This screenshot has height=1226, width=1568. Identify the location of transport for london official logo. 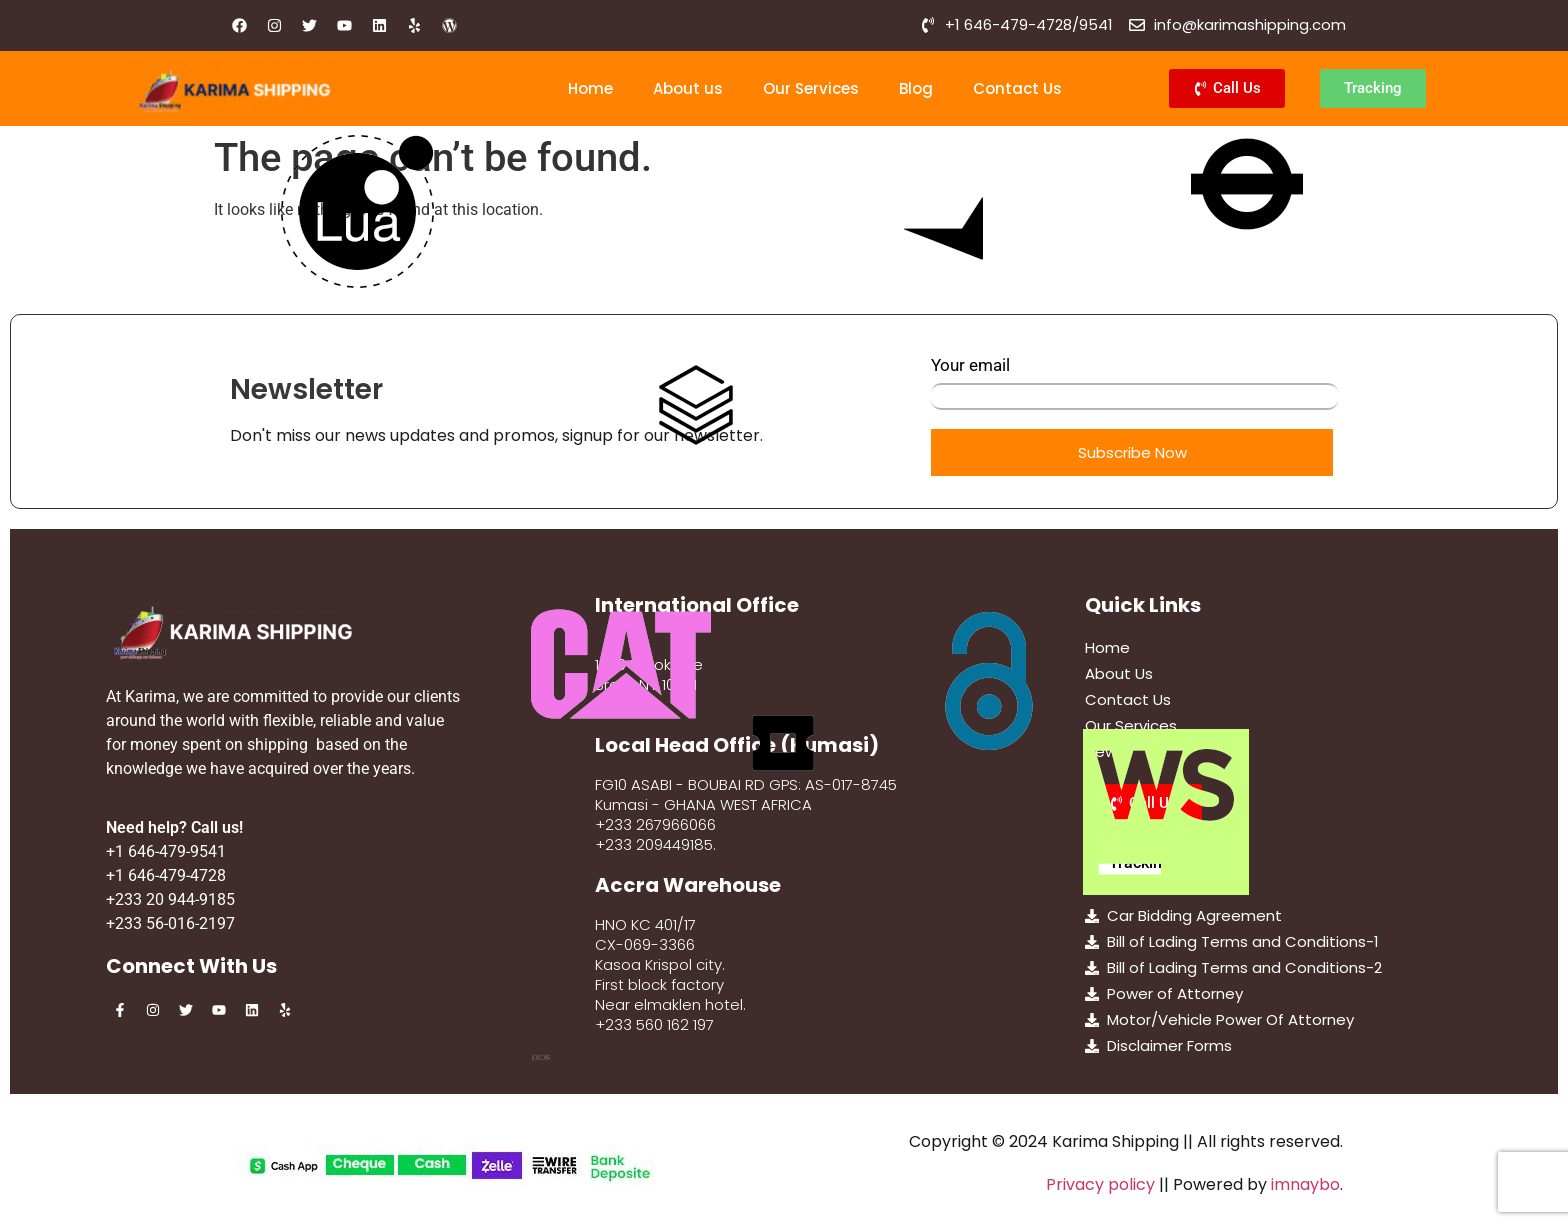
(1247, 184).